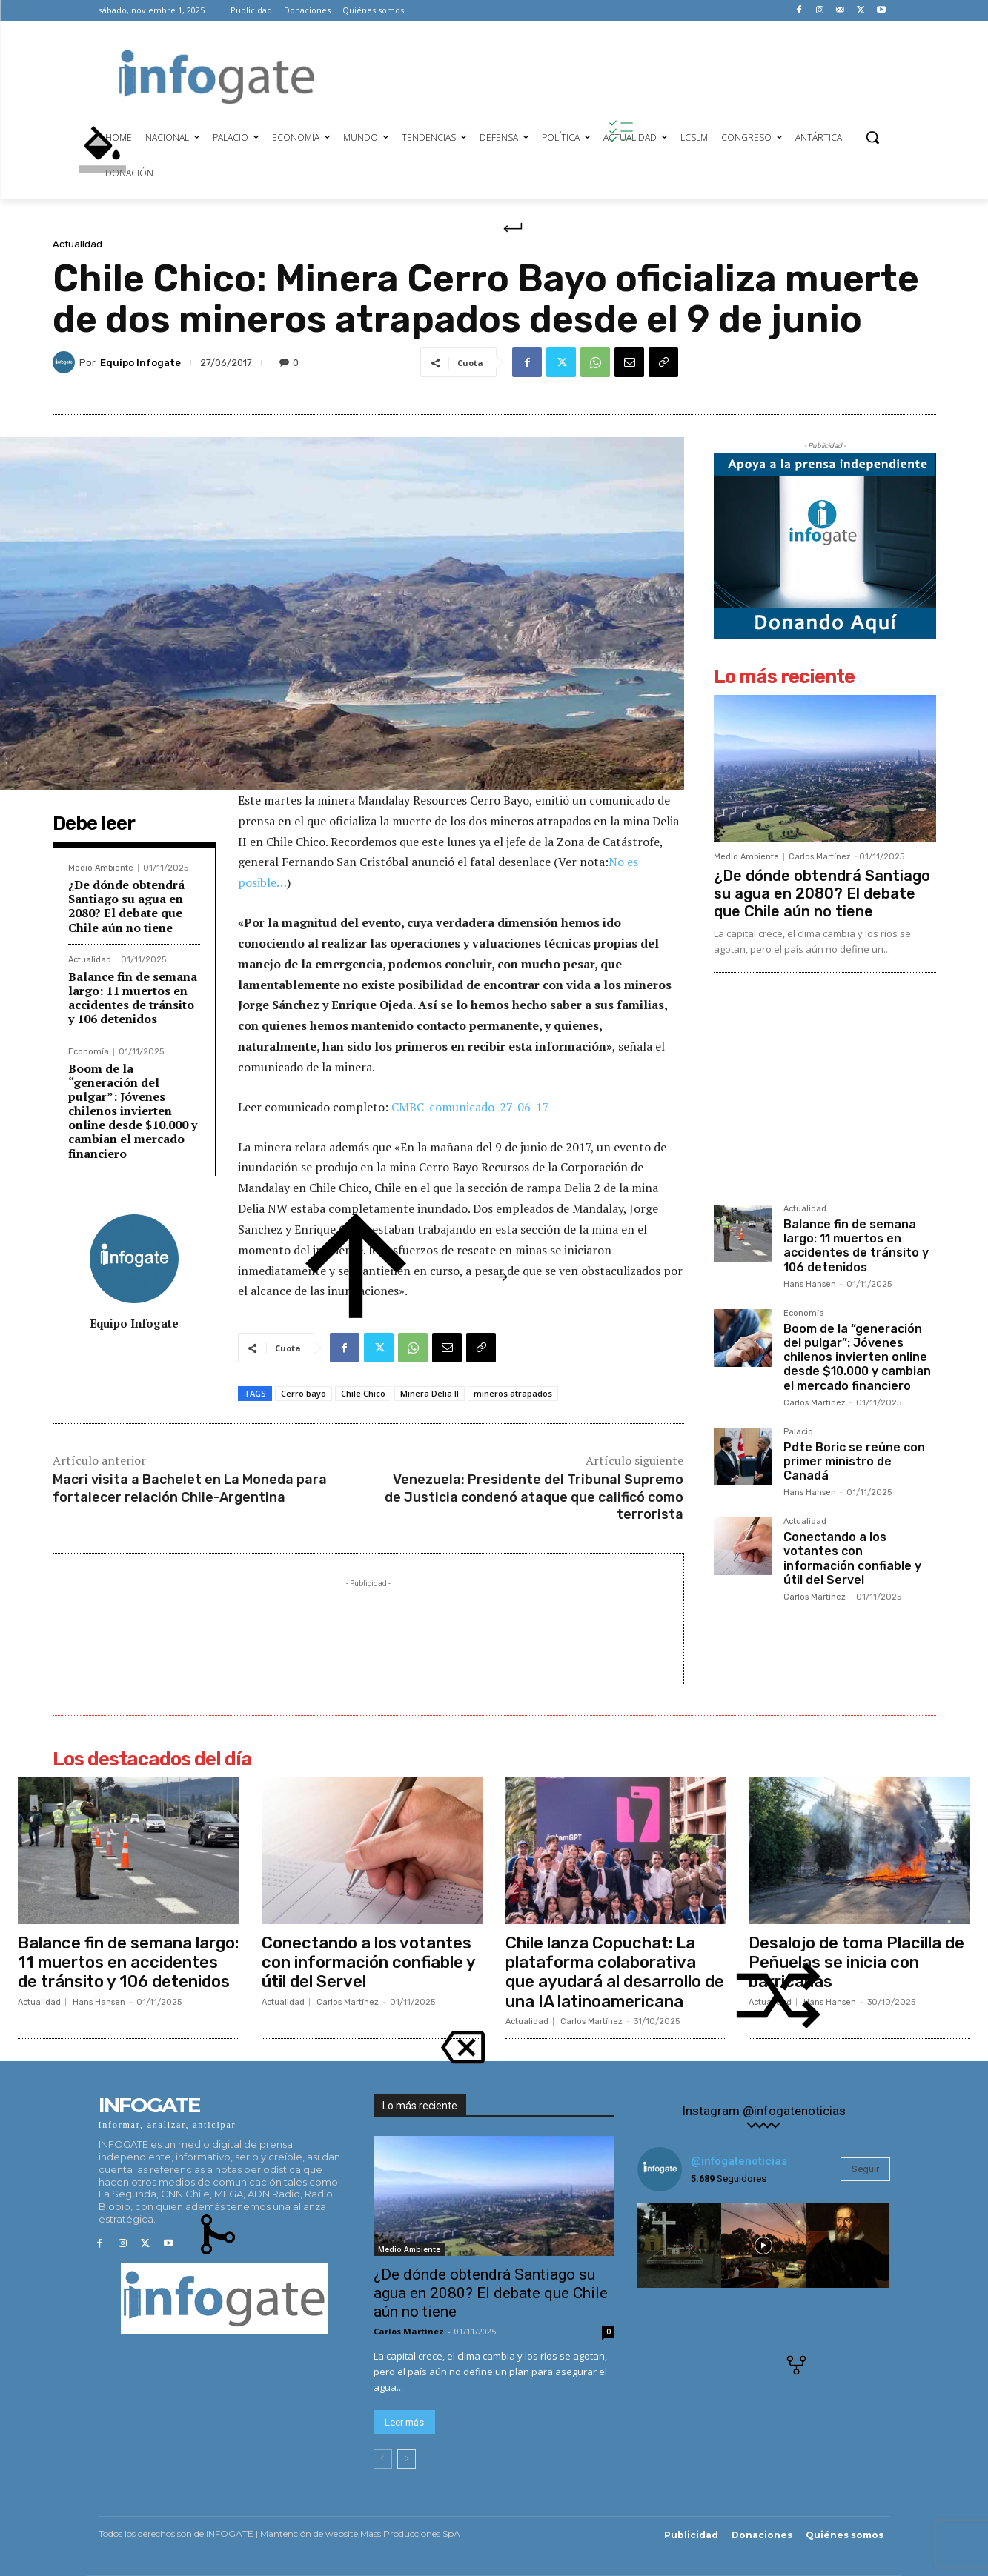 This screenshot has width=988, height=2576. Describe the element at coordinates (356, 1267) in the screenshot. I see `scroll to top of page` at that location.